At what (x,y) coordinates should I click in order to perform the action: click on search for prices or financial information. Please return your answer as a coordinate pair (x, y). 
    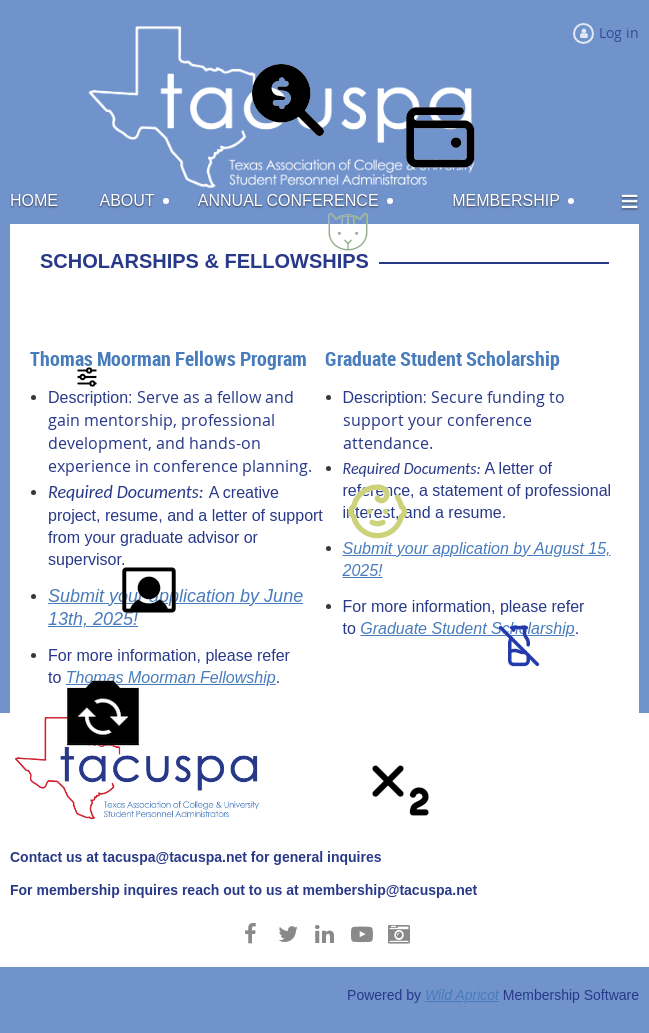
    Looking at the image, I should click on (288, 100).